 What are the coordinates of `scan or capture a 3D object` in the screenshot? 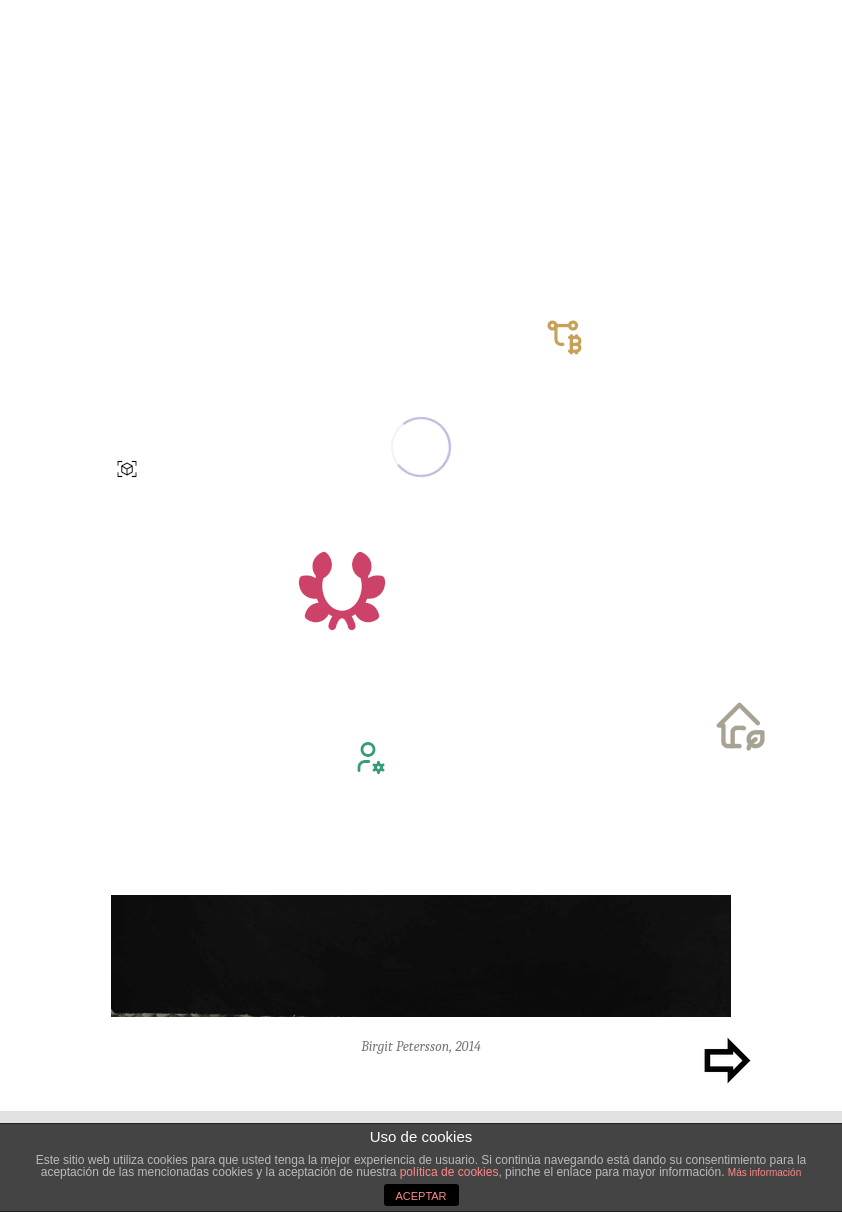 It's located at (127, 469).